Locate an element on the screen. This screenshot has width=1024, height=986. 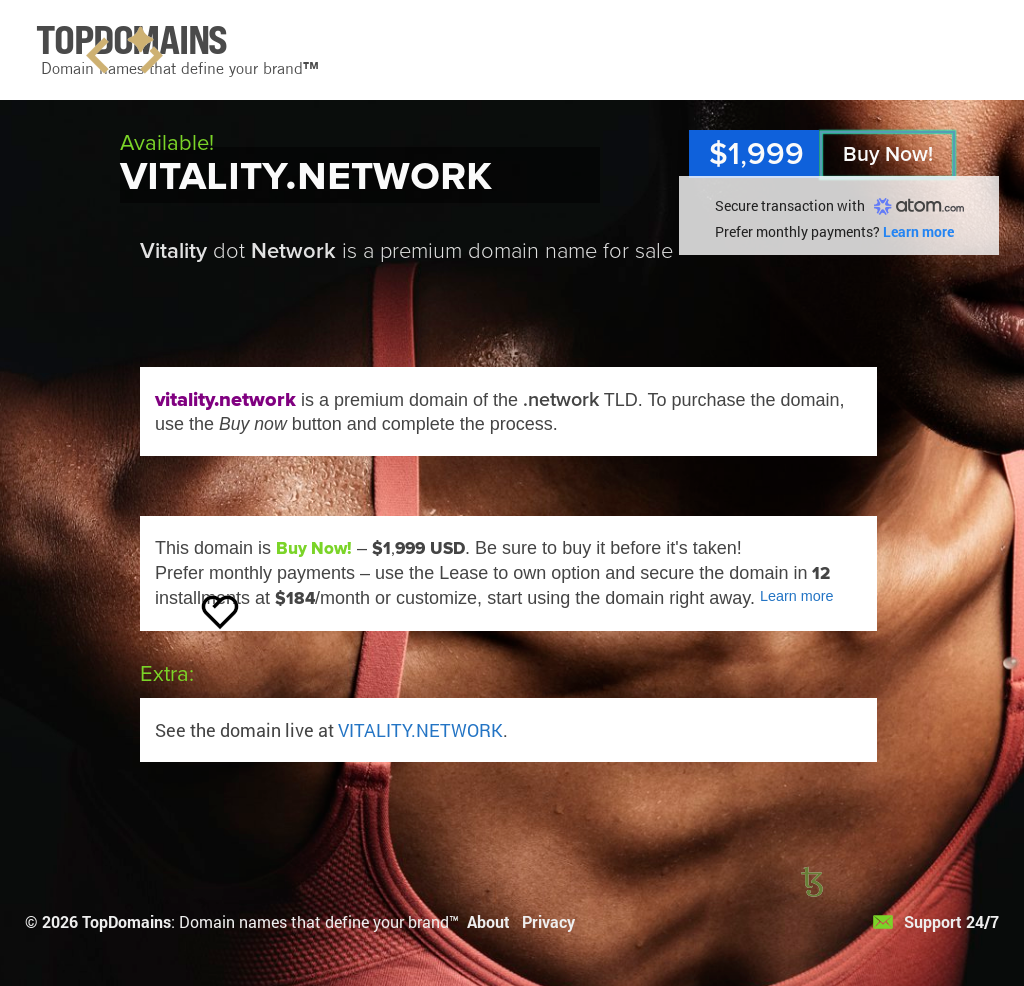
access AI-powered code assistance is located at coordinates (124, 55).